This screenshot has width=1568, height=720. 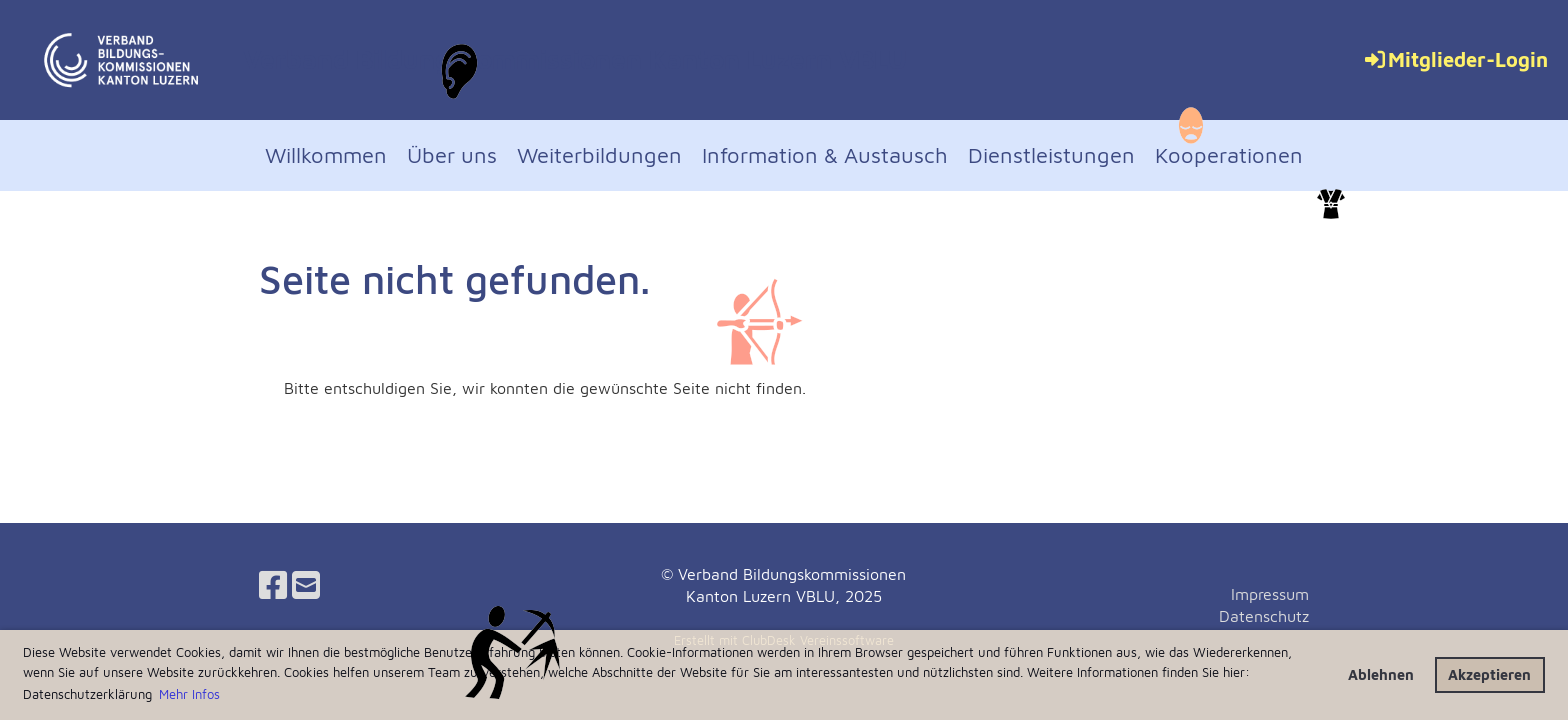 What do you see at coordinates (759, 321) in the screenshot?
I see `select archer class or character` at bounding box center [759, 321].